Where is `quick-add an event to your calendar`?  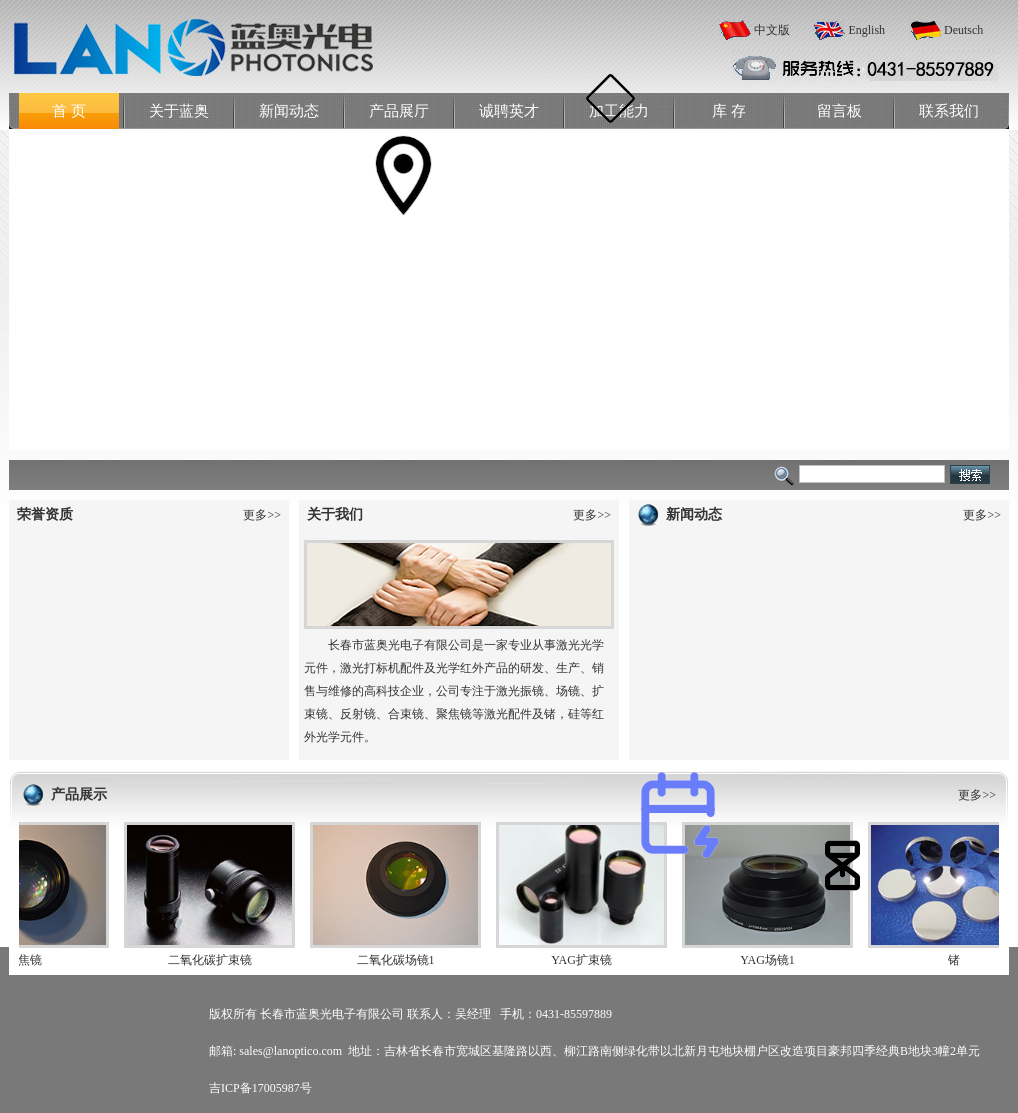
quick-add an event to your calendar is located at coordinates (678, 813).